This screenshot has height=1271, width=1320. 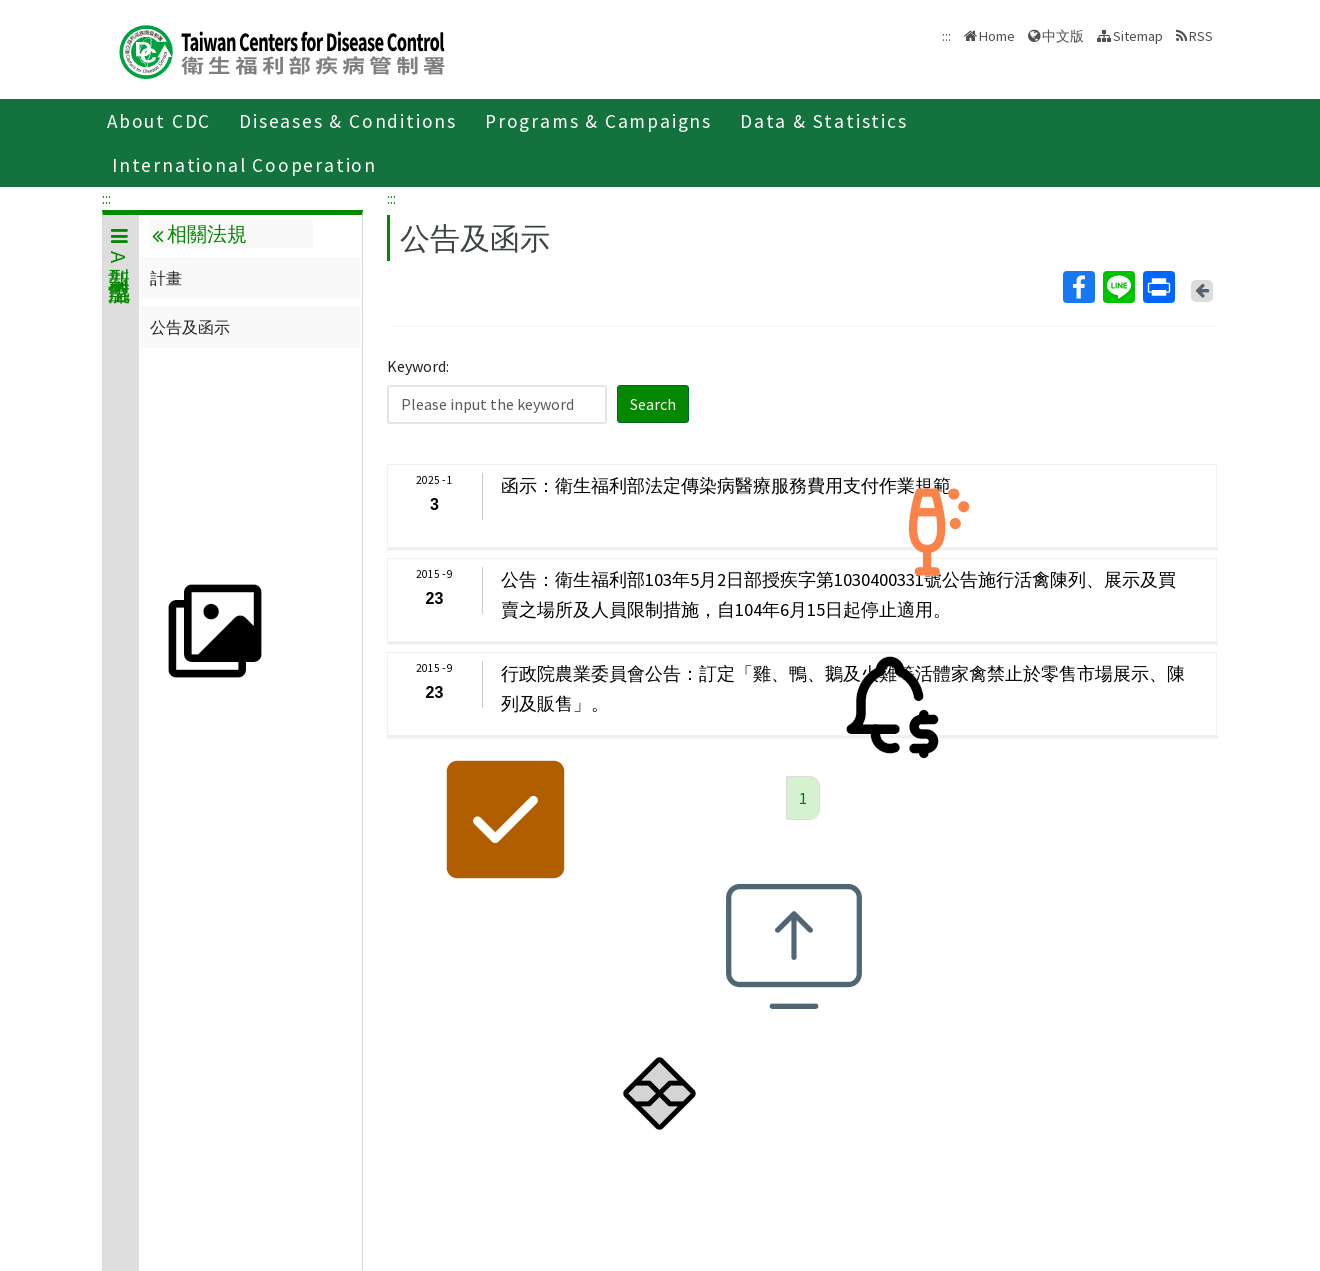 I want to click on pay or receive money via pix, so click(x=659, y=1093).